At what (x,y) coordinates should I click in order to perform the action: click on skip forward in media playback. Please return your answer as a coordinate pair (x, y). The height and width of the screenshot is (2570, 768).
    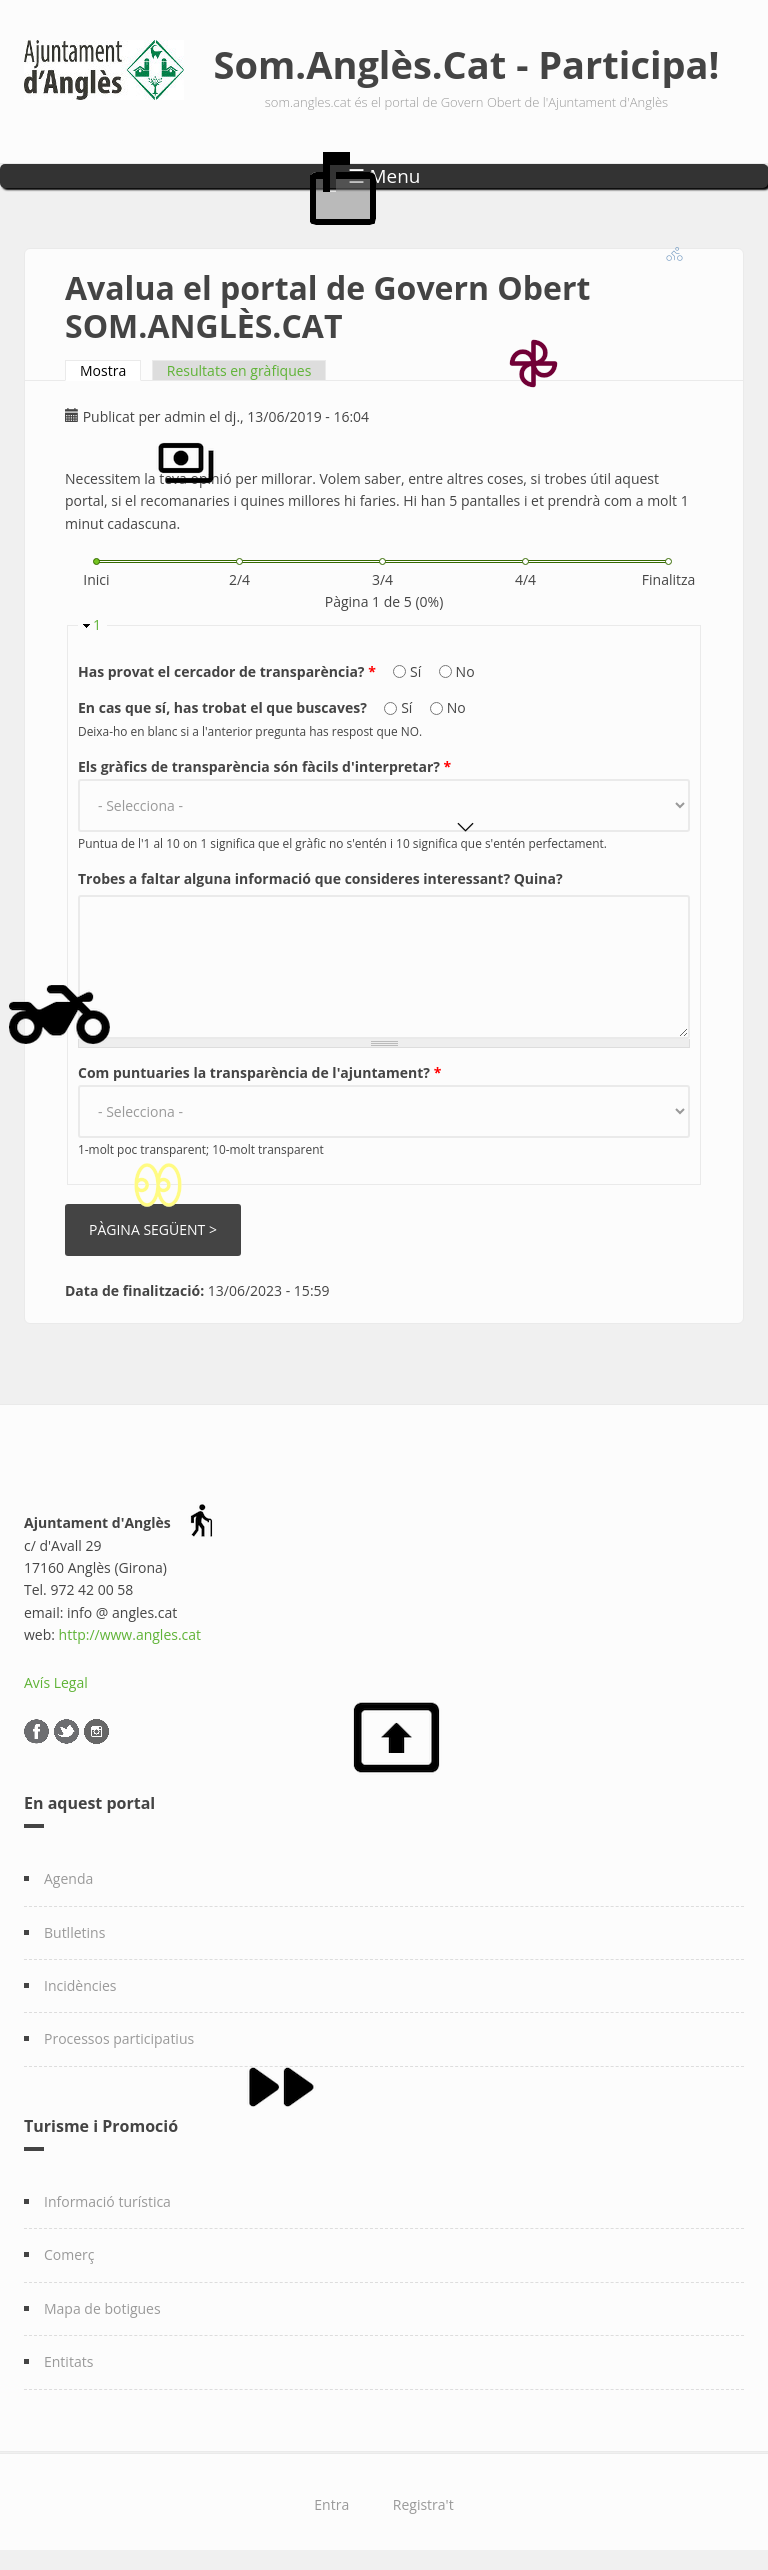
    Looking at the image, I should click on (280, 2087).